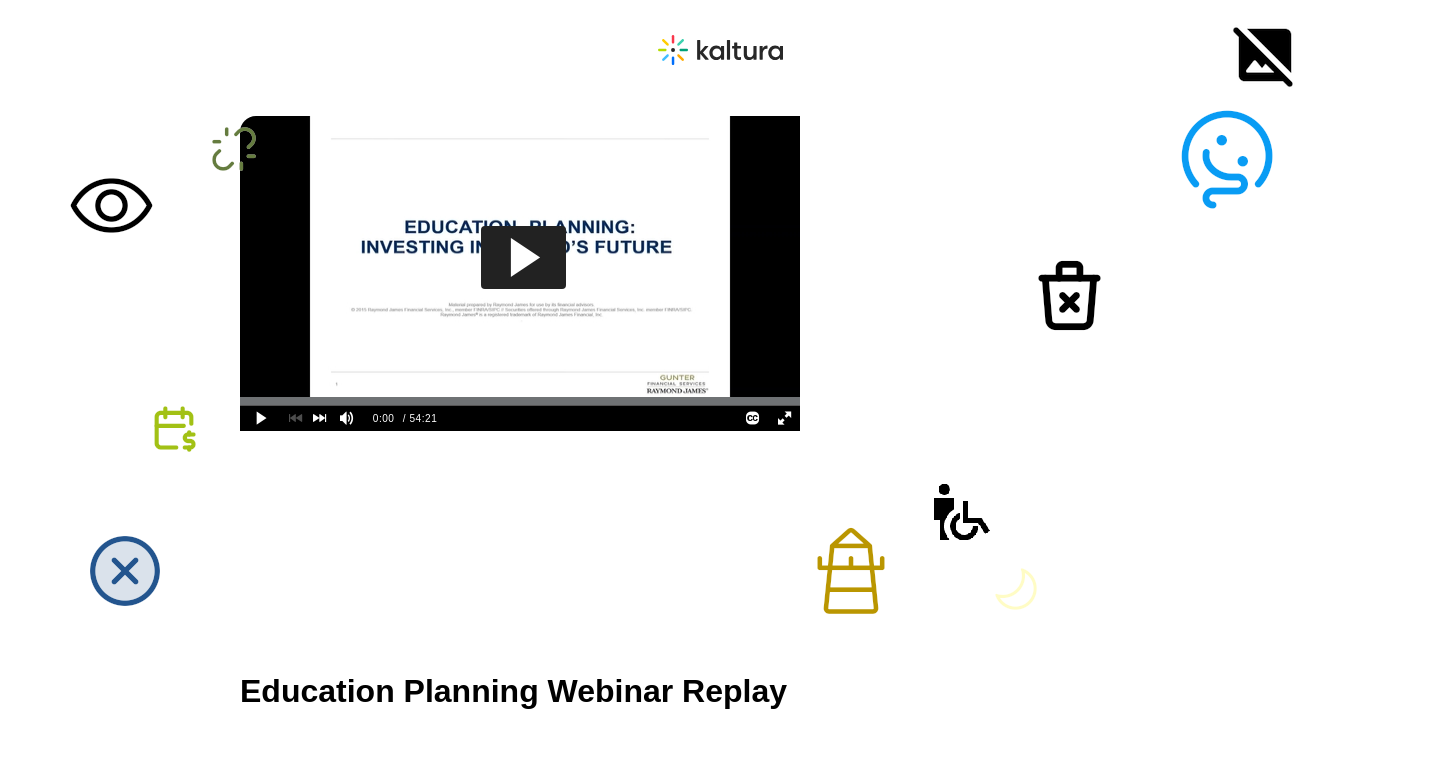 This screenshot has height=758, width=1440. What do you see at coordinates (1015, 588) in the screenshot?
I see `switch to dark mode` at bounding box center [1015, 588].